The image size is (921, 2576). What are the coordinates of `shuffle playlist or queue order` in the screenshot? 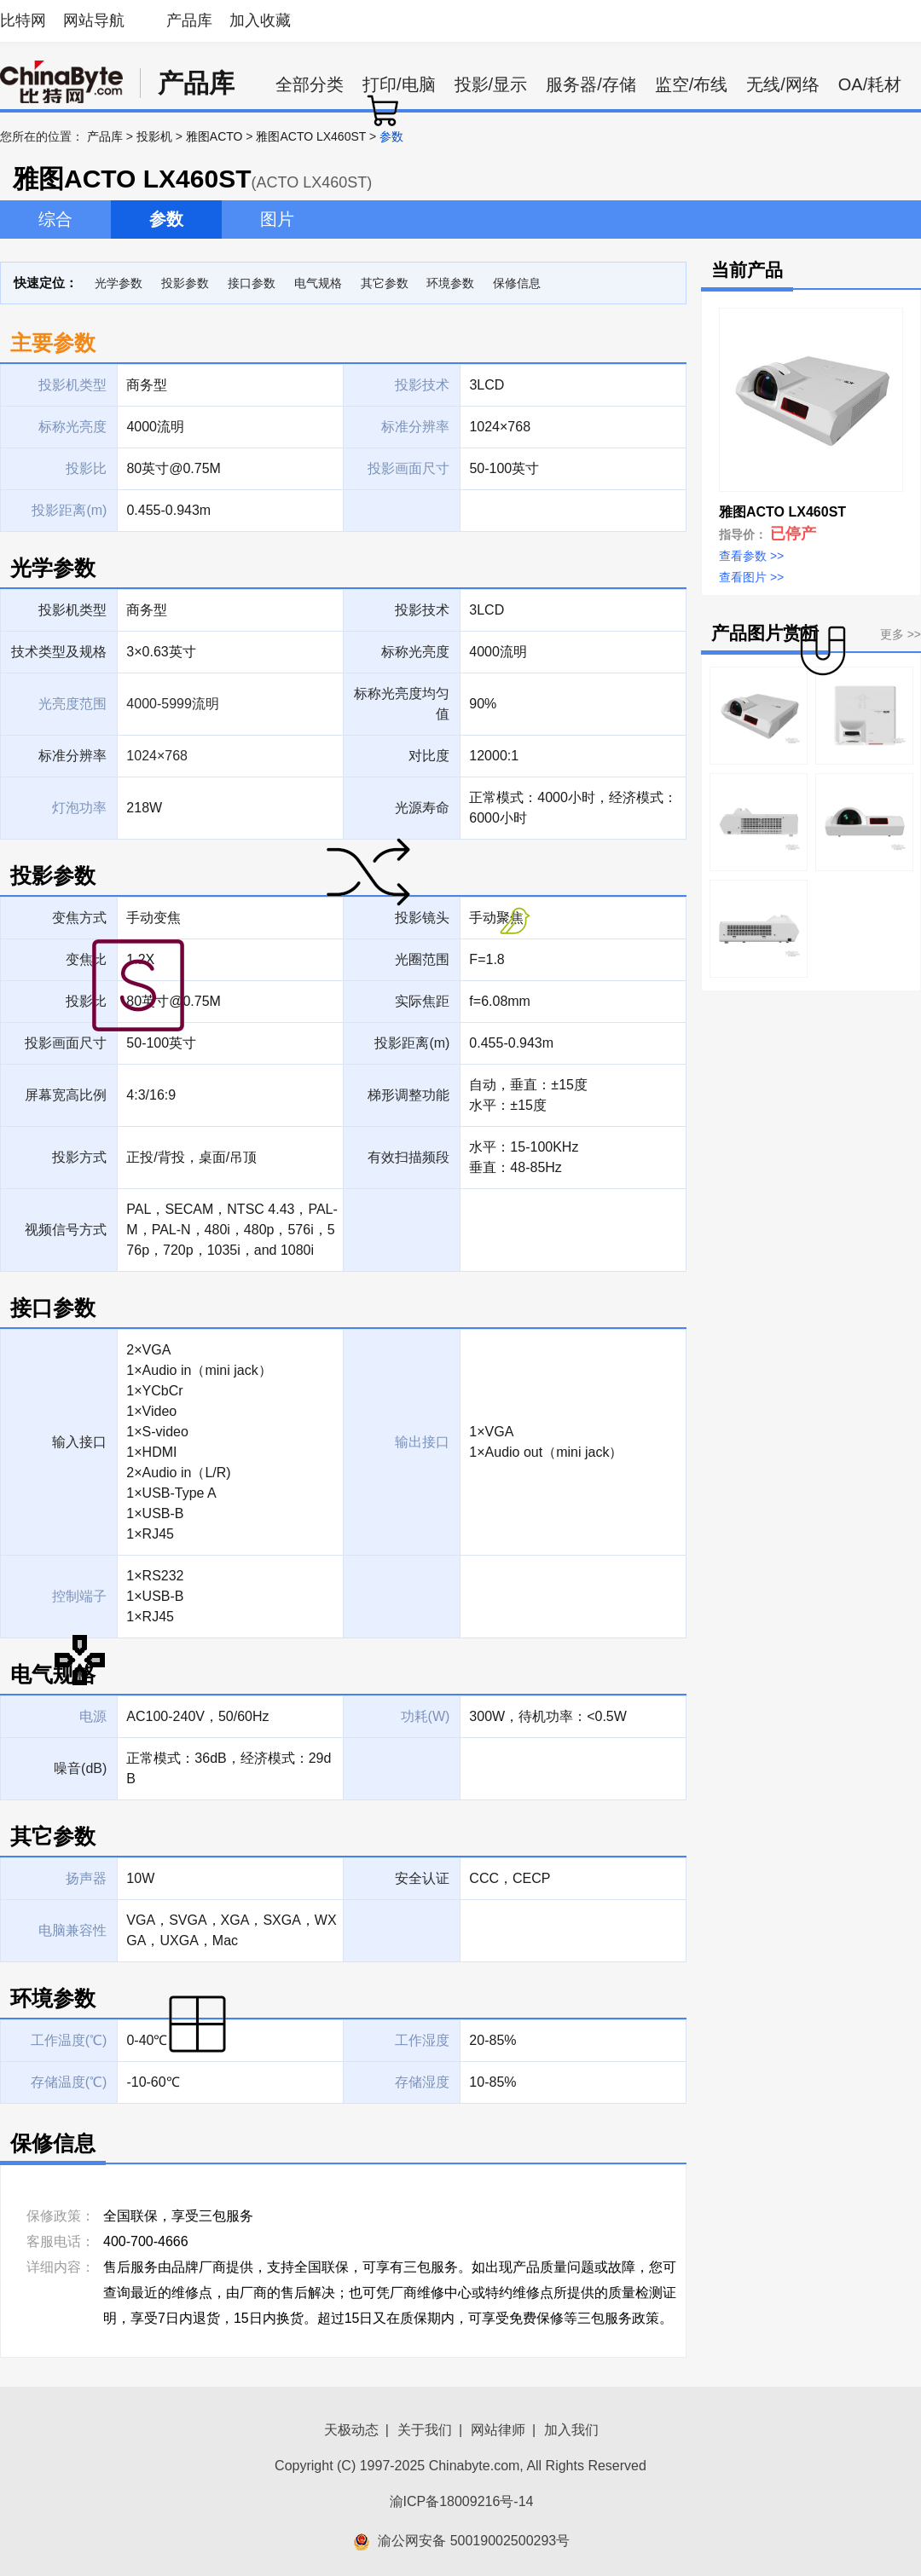 It's located at (367, 872).